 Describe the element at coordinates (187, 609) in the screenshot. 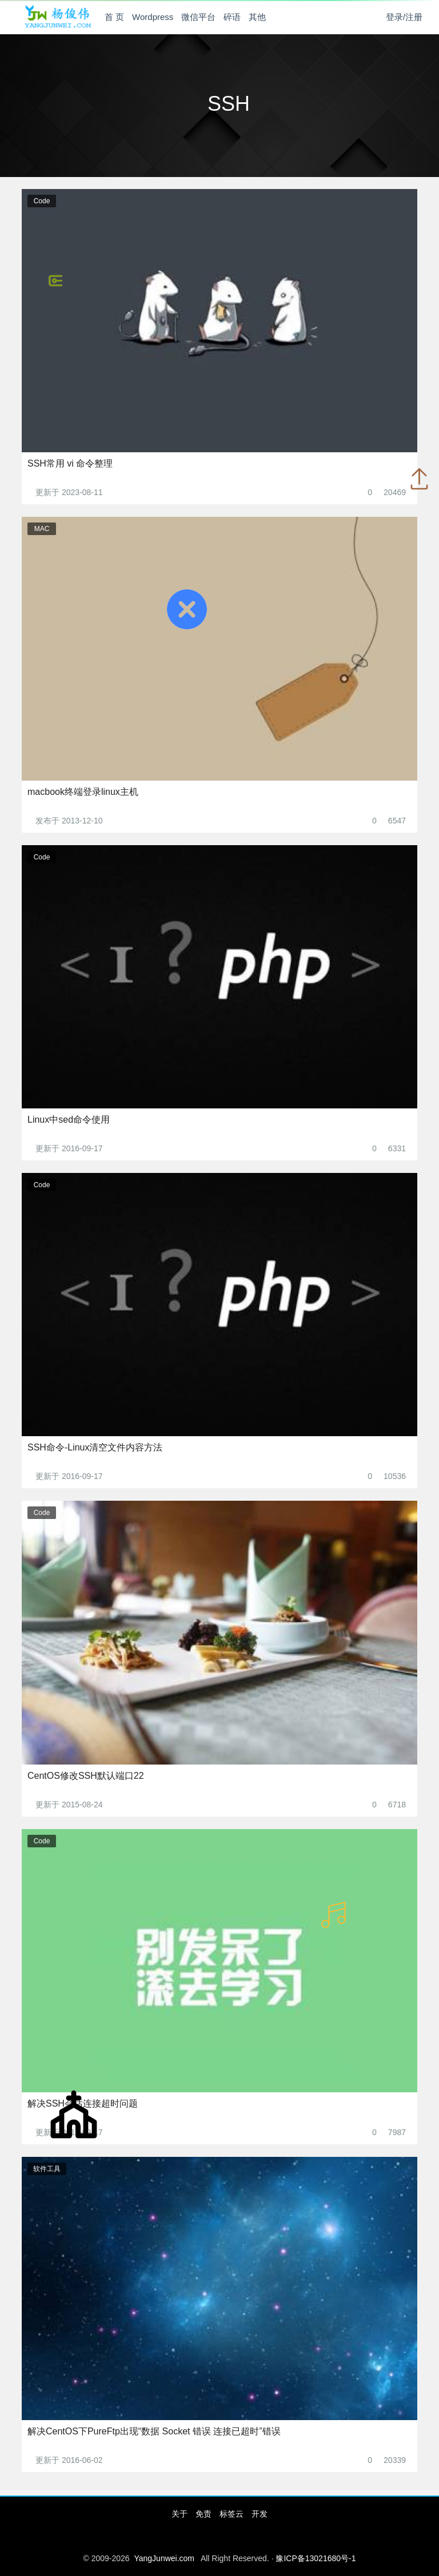

I see `close or dismiss a dialog` at that location.